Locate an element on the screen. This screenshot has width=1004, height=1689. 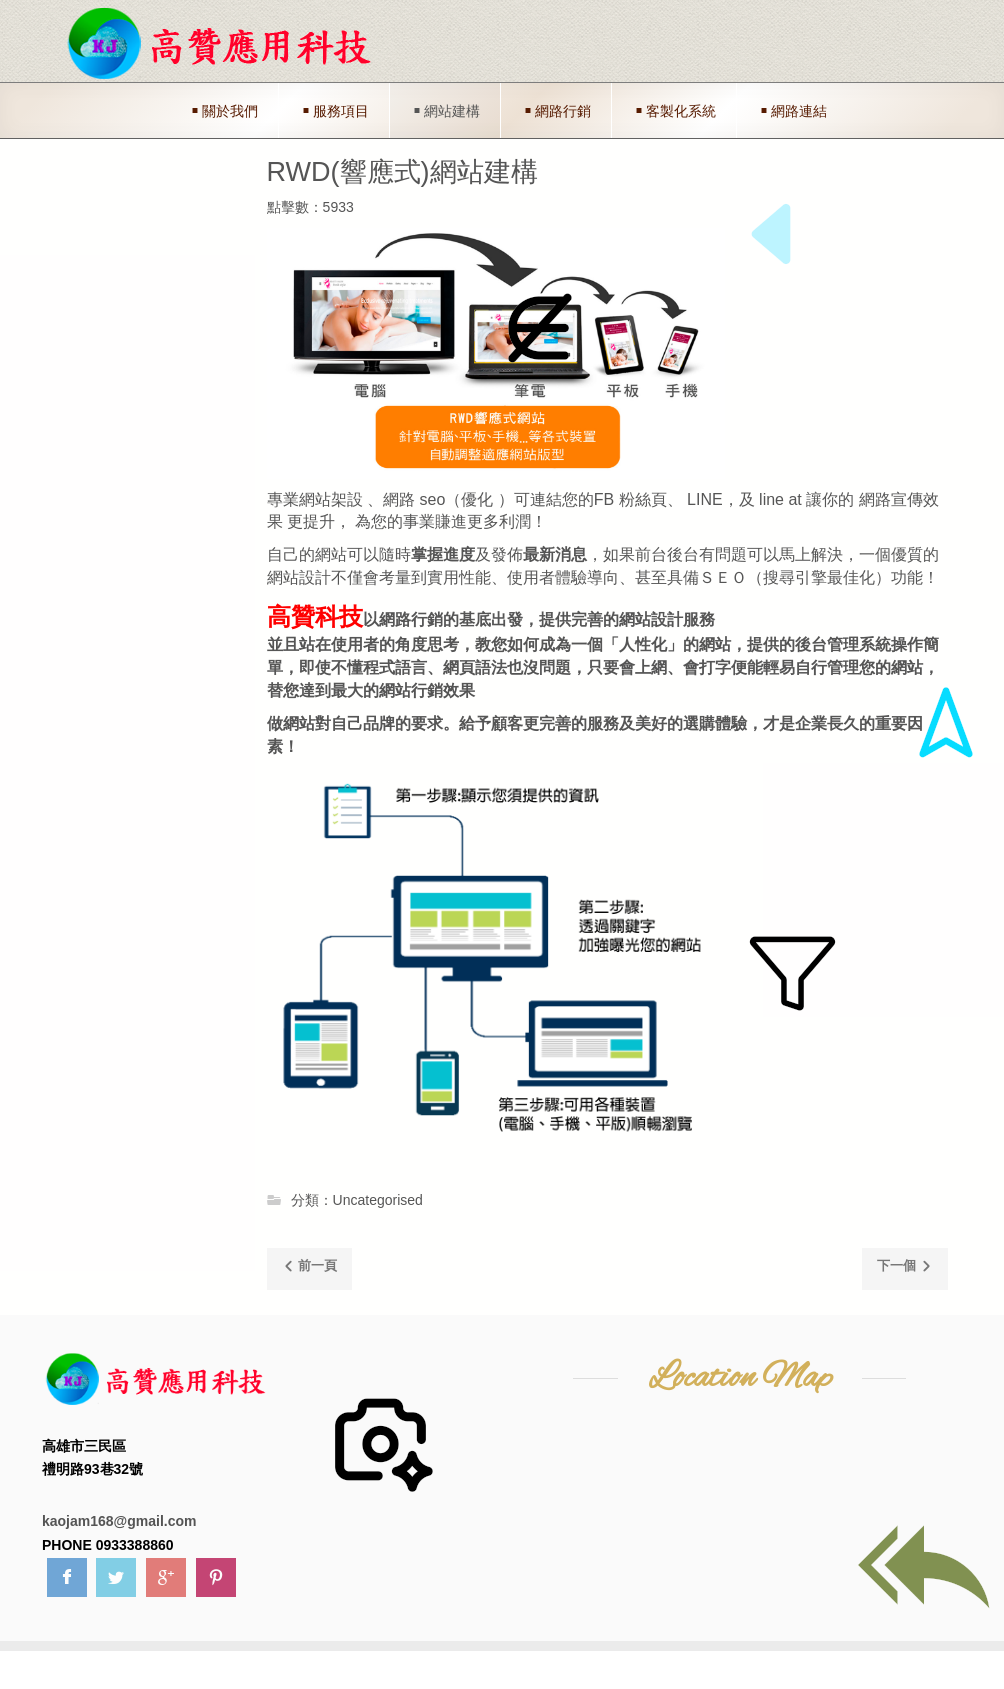
reply to all recipients is located at coordinates (924, 1565).